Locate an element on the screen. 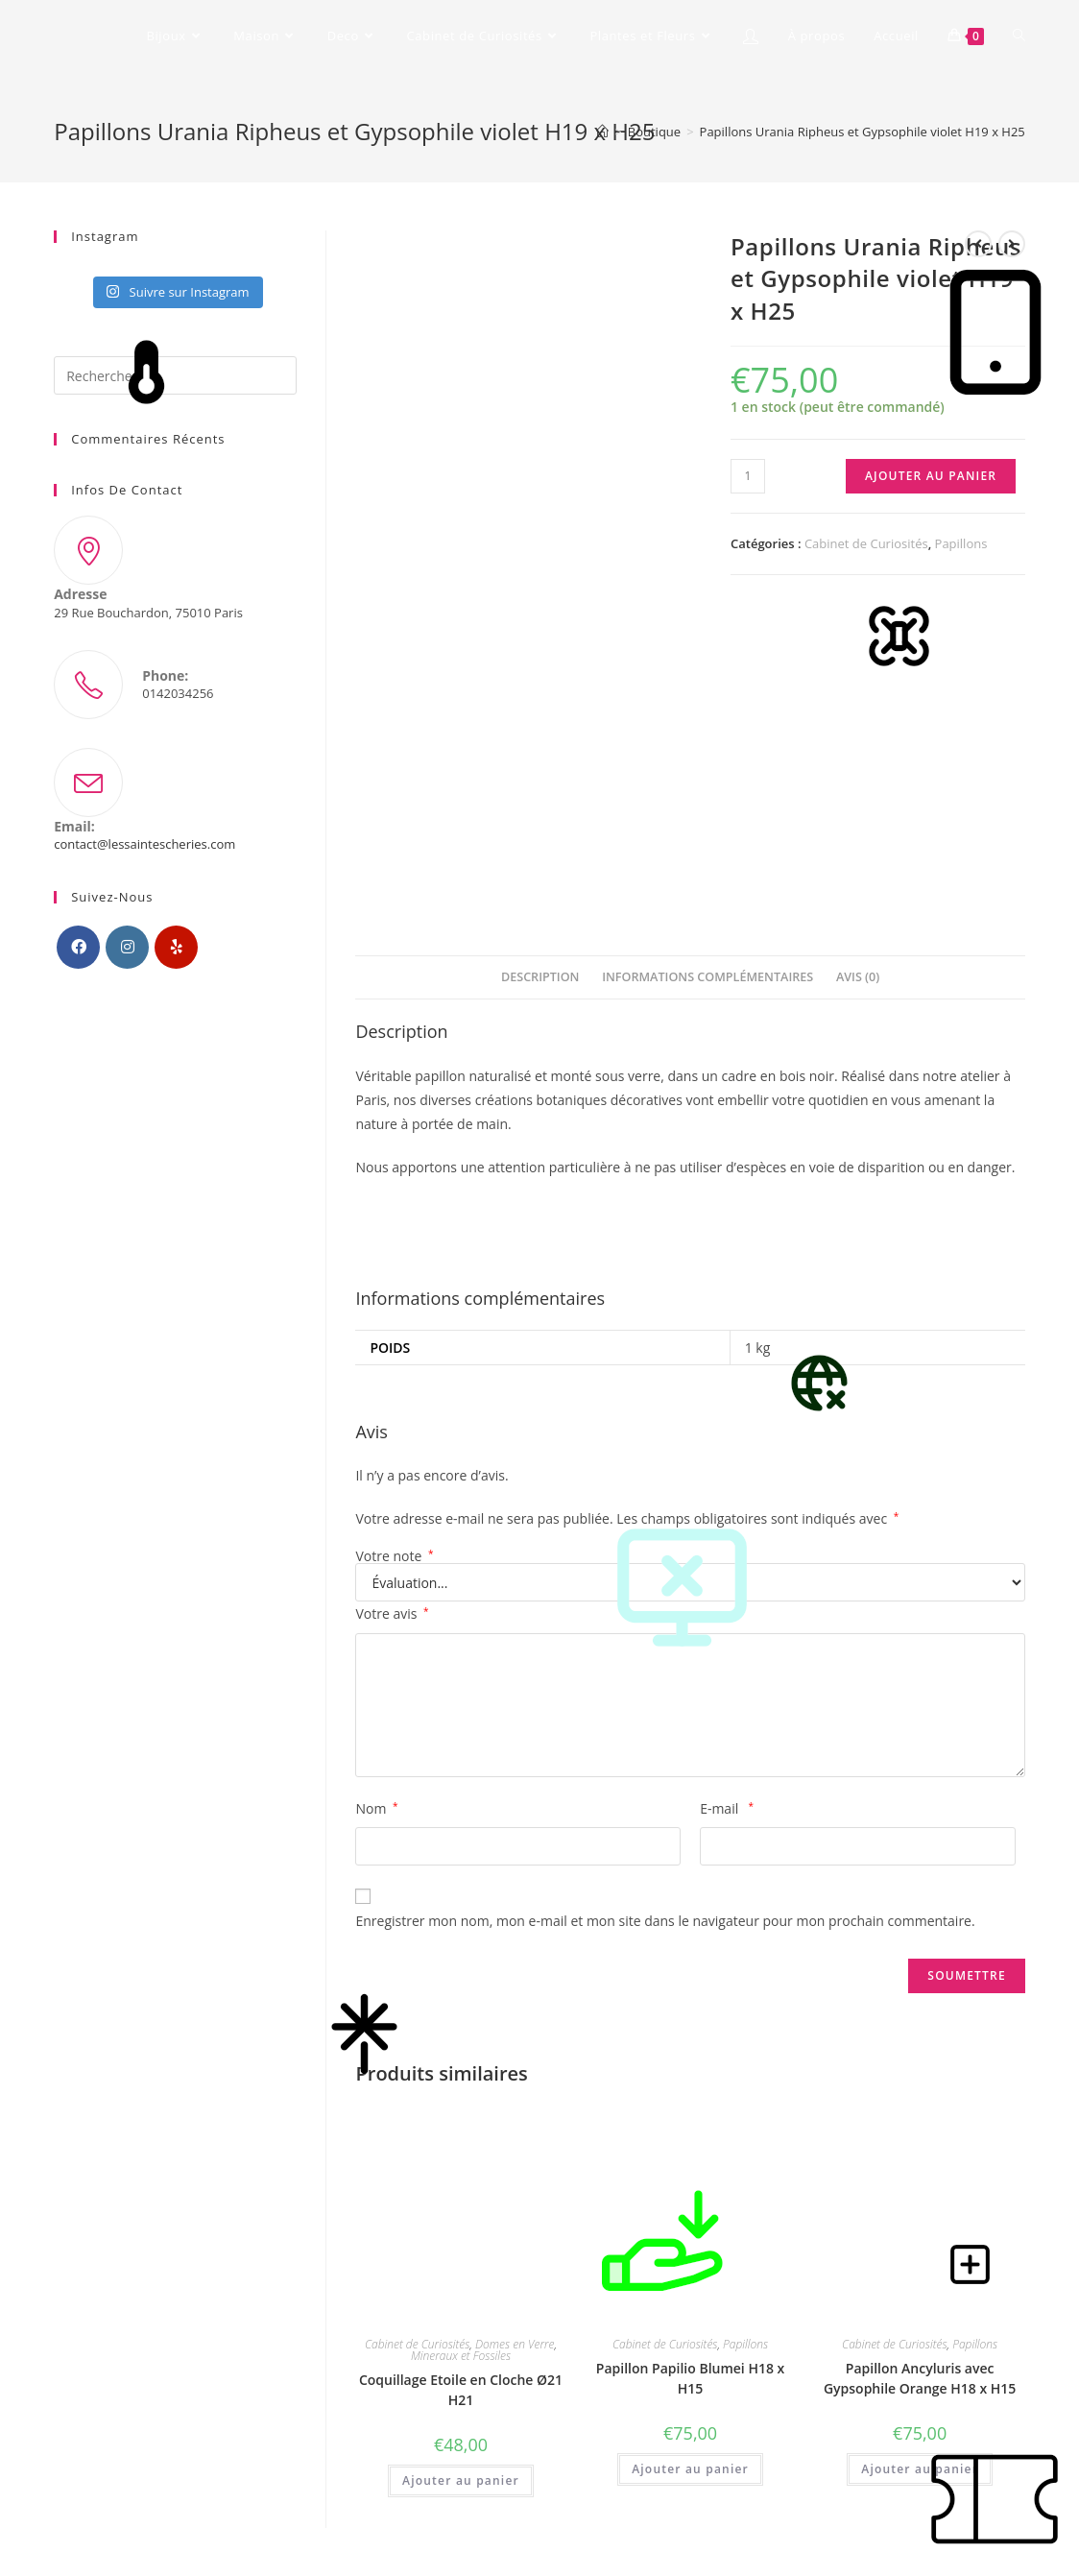 The image size is (1079, 2576). disconnect from the internet is located at coordinates (819, 1383).